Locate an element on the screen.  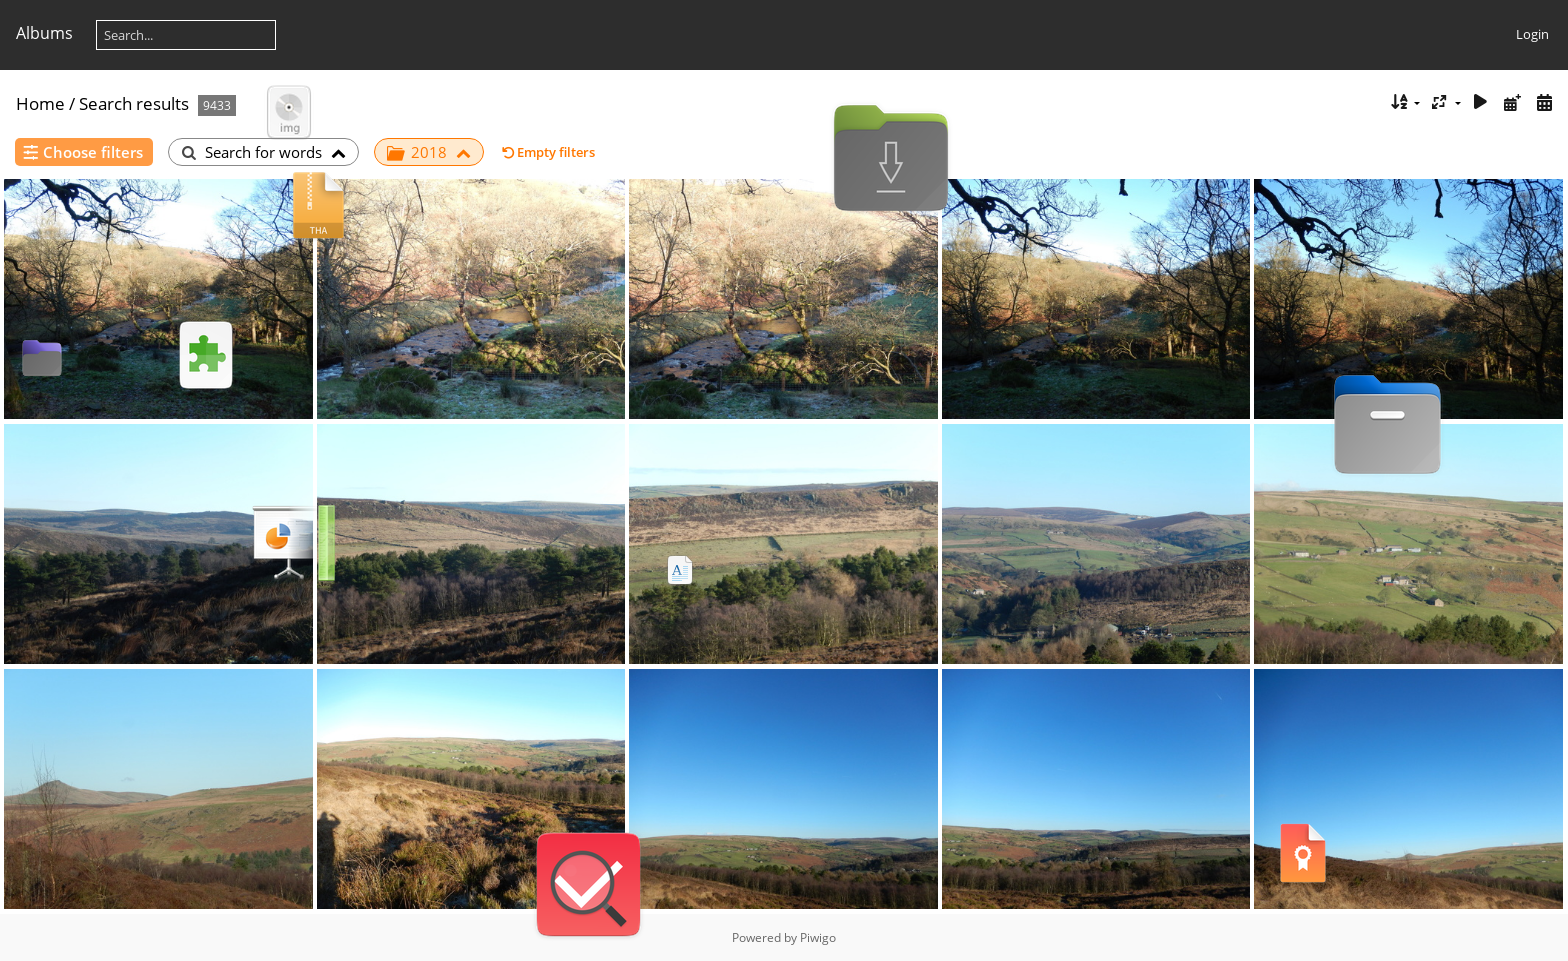
presentation template file type is located at coordinates (293, 541).